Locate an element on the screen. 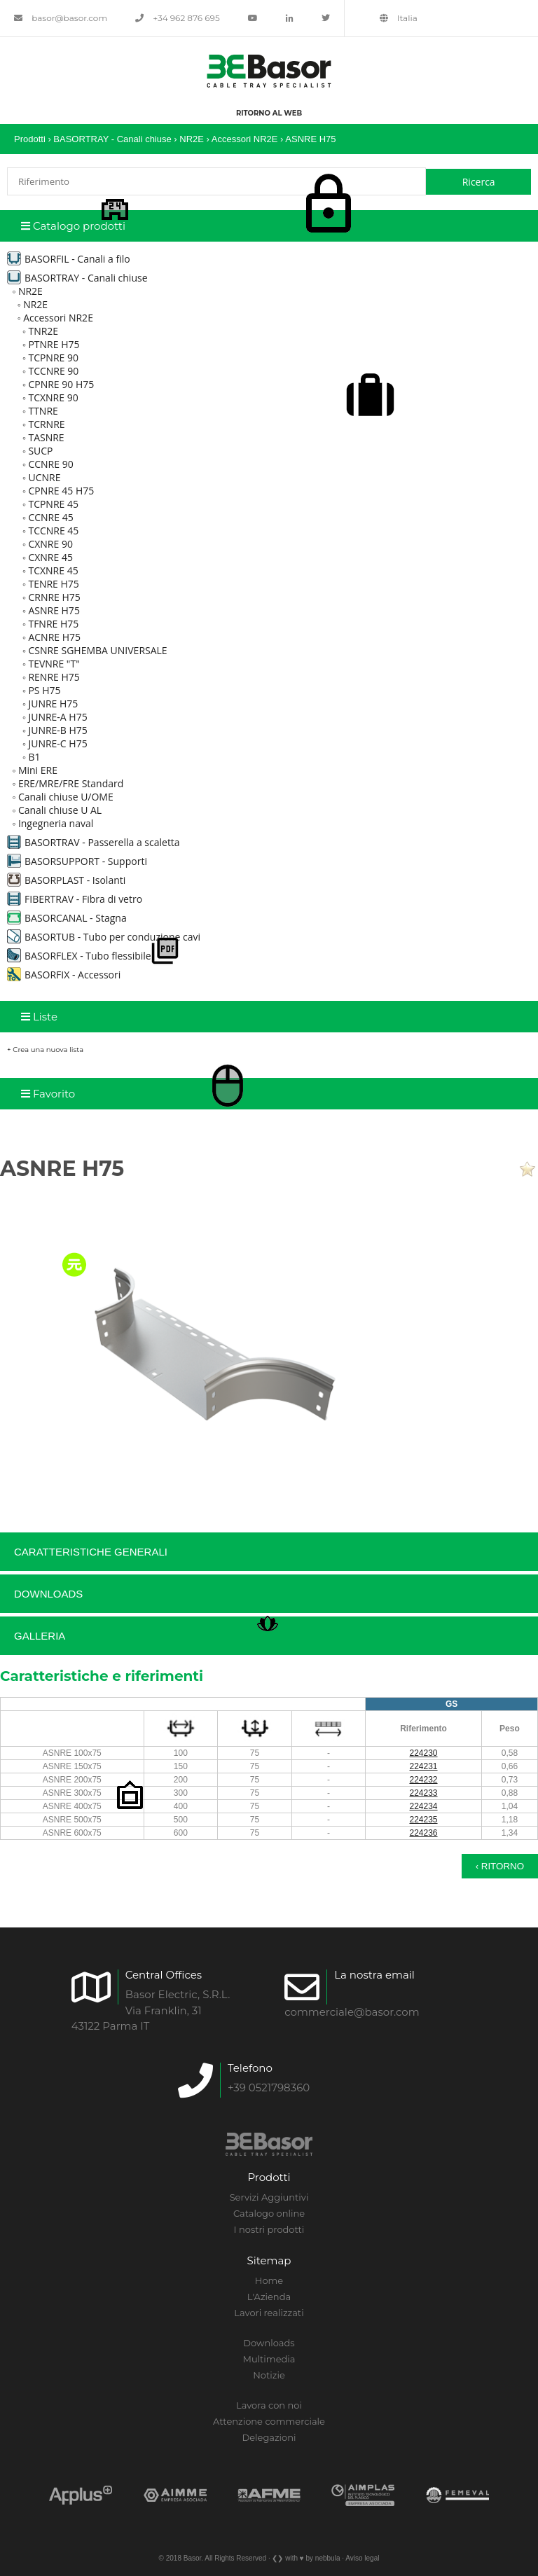 The height and width of the screenshot is (2576, 538). find nearby convenience stores is located at coordinates (115, 209).